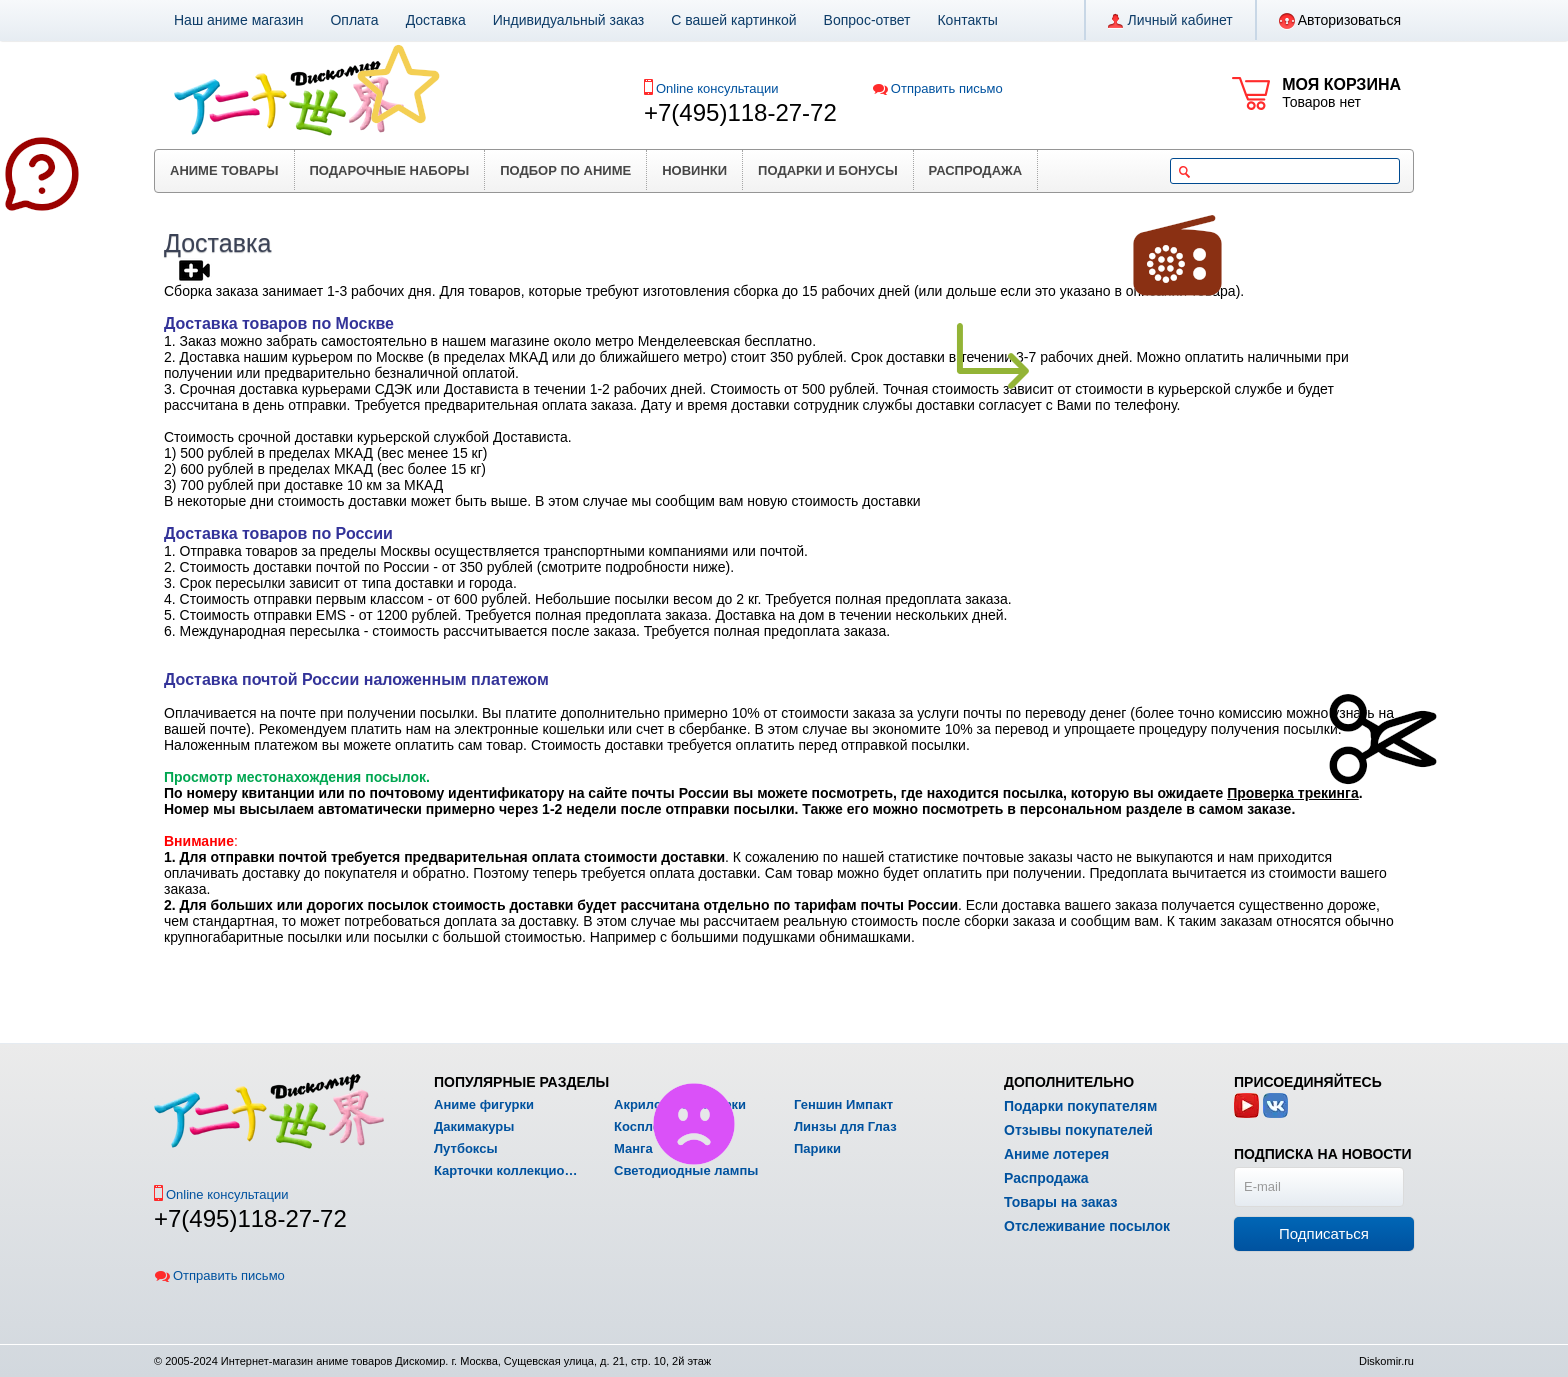 Image resolution: width=1568 pixels, height=1377 pixels. What do you see at coordinates (398, 84) in the screenshot?
I see `add item to favorites` at bounding box center [398, 84].